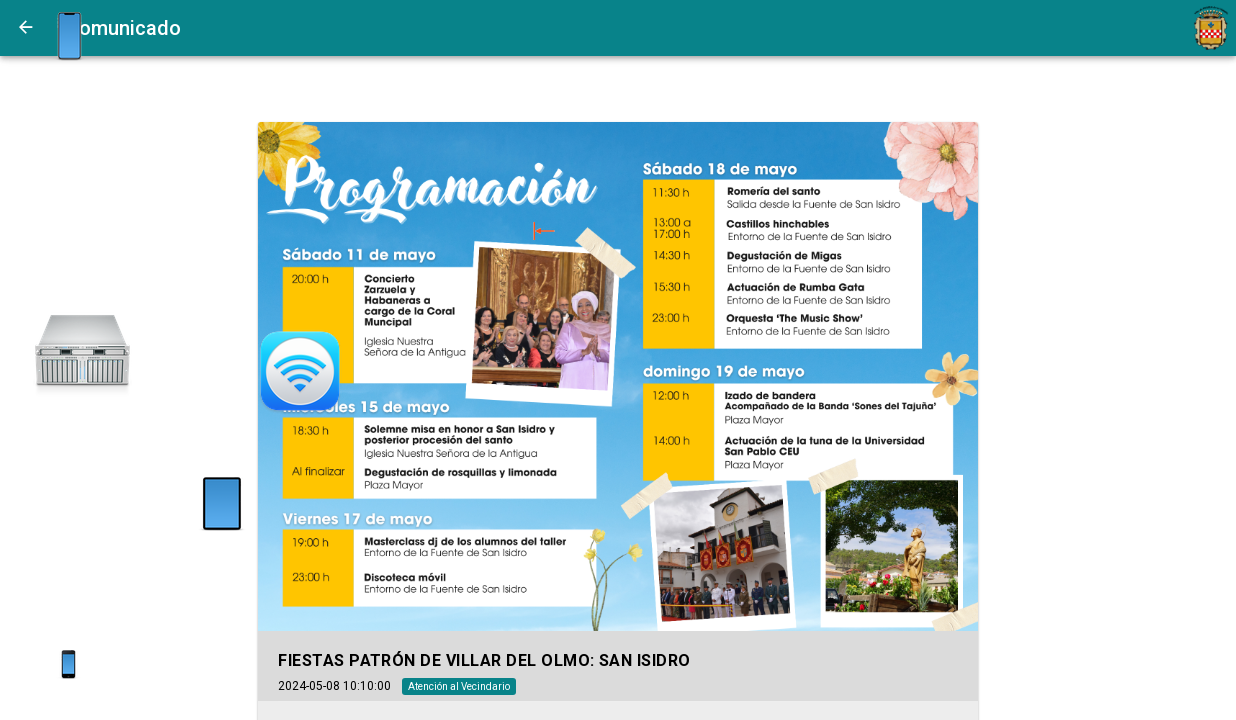 The height and width of the screenshot is (720, 1236). Describe the element at coordinates (300, 371) in the screenshot. I see `open AirPort Utility to manage wireless network settings` at that location.